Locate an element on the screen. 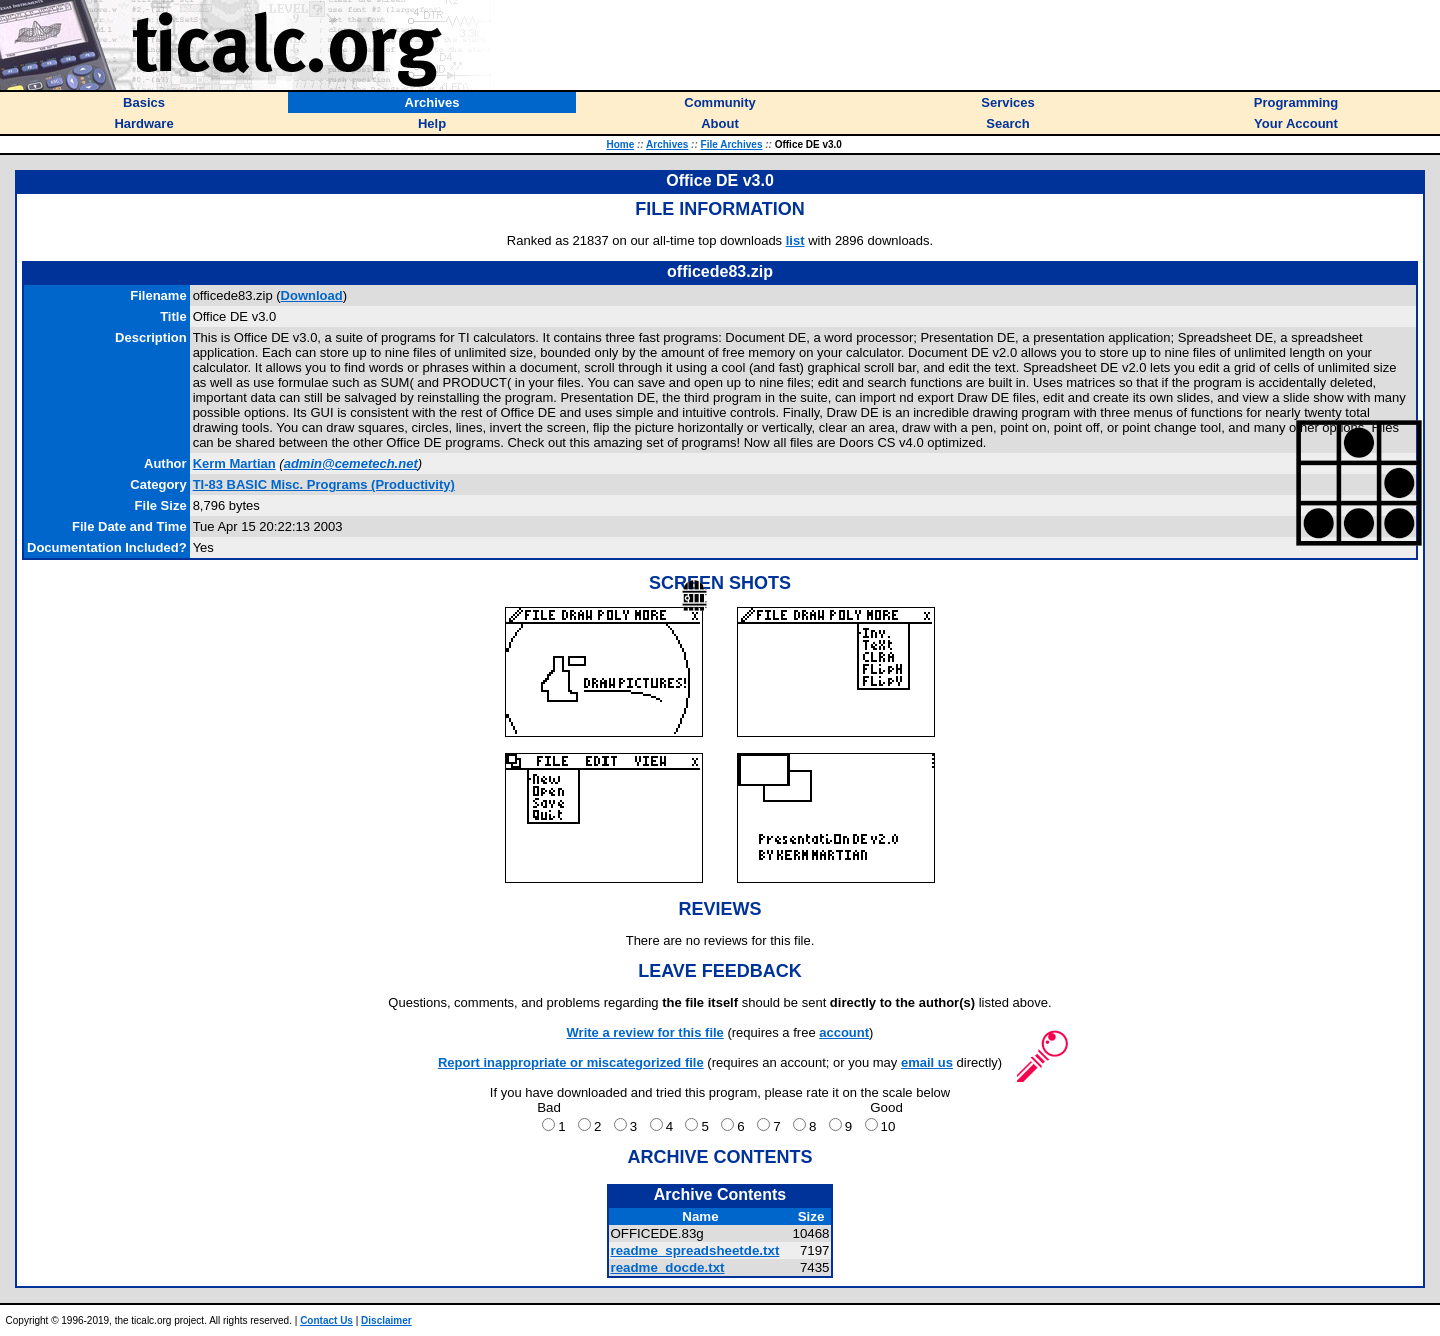  enter or exit a room or building is located at coordinates (693, 595).